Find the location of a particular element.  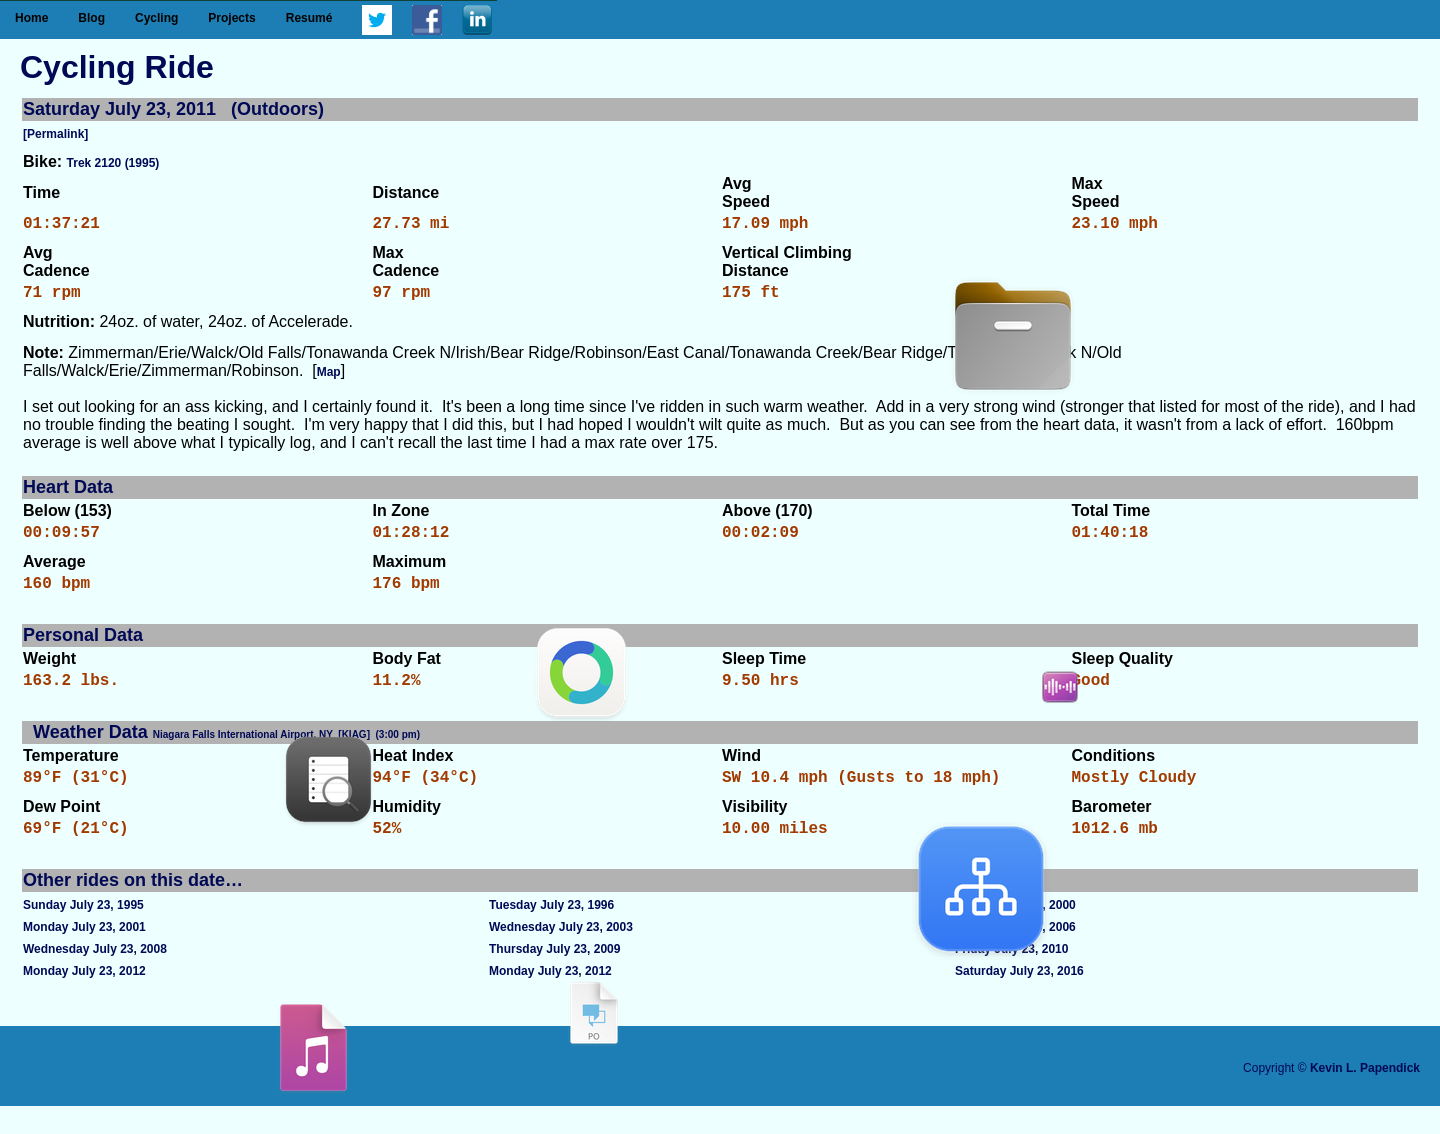

access network connection settings is located at coordinates (981, 891).